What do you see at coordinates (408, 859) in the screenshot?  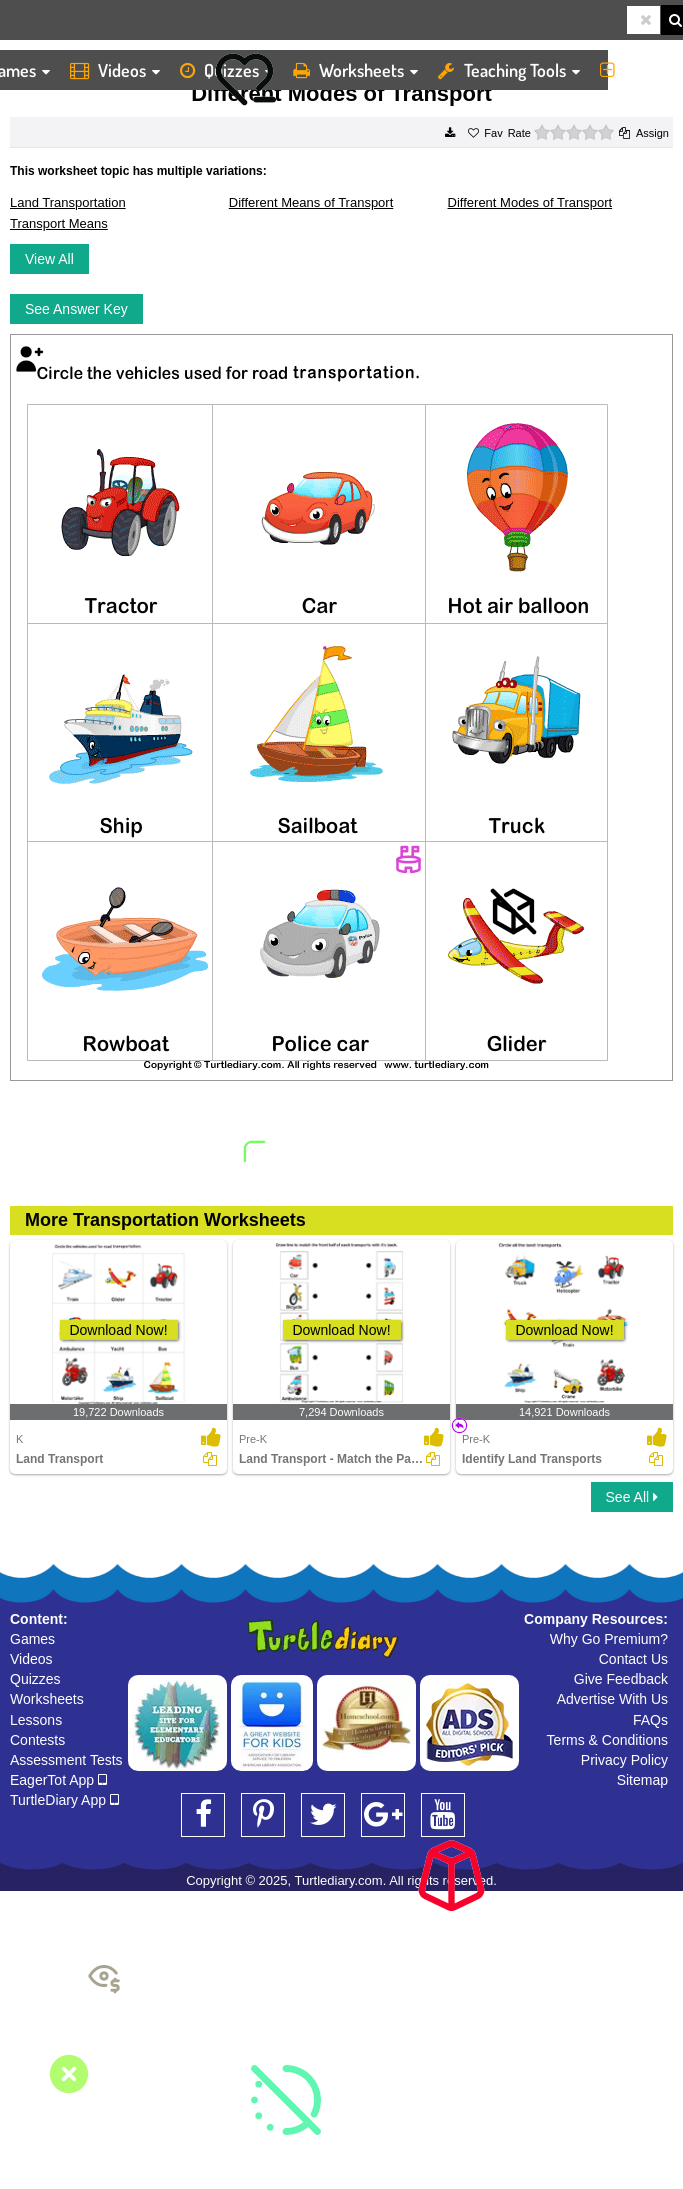 I see `view stadium or arena information` at bounding box center [408, 859].